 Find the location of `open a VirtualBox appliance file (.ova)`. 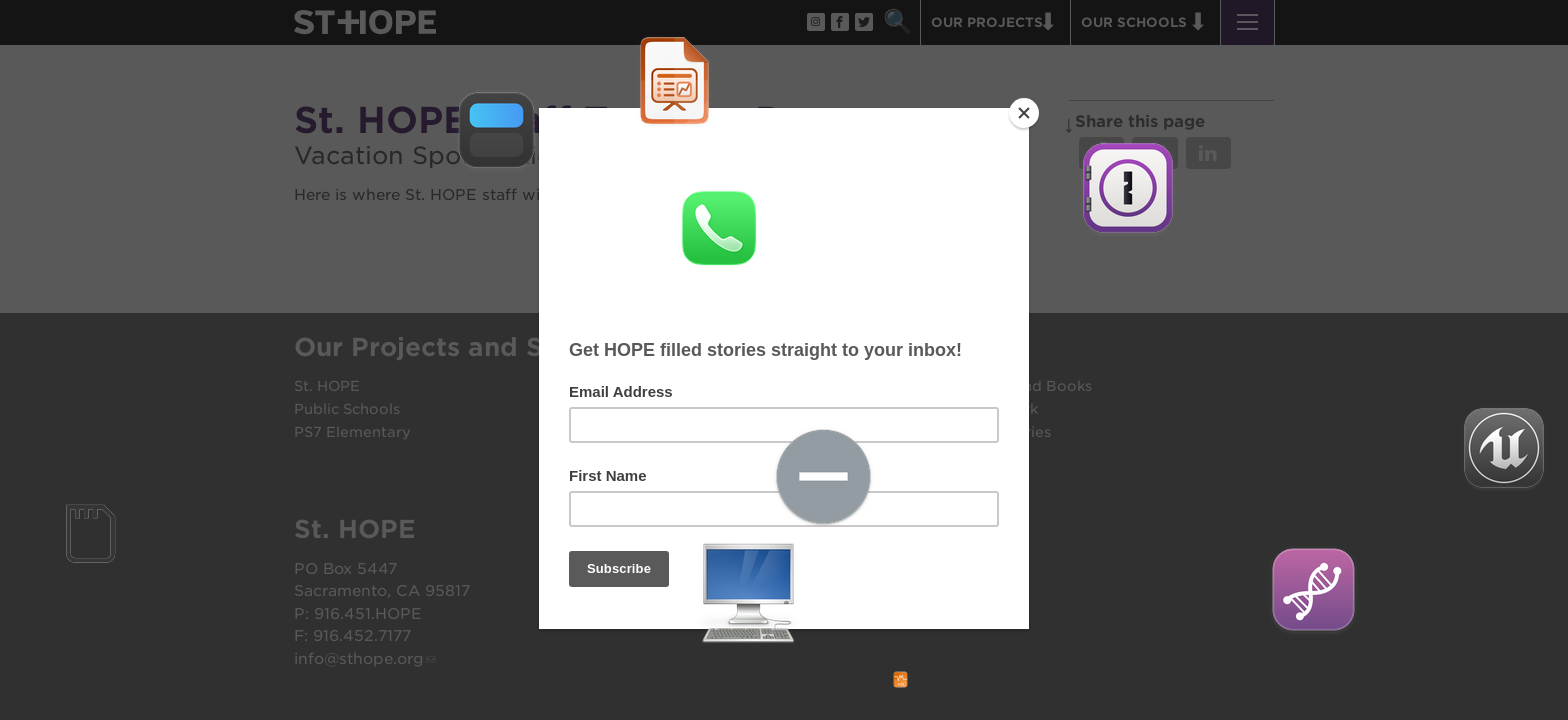

open a VirtualBox appliance file (.ova) is located at coordinates (900, 679).